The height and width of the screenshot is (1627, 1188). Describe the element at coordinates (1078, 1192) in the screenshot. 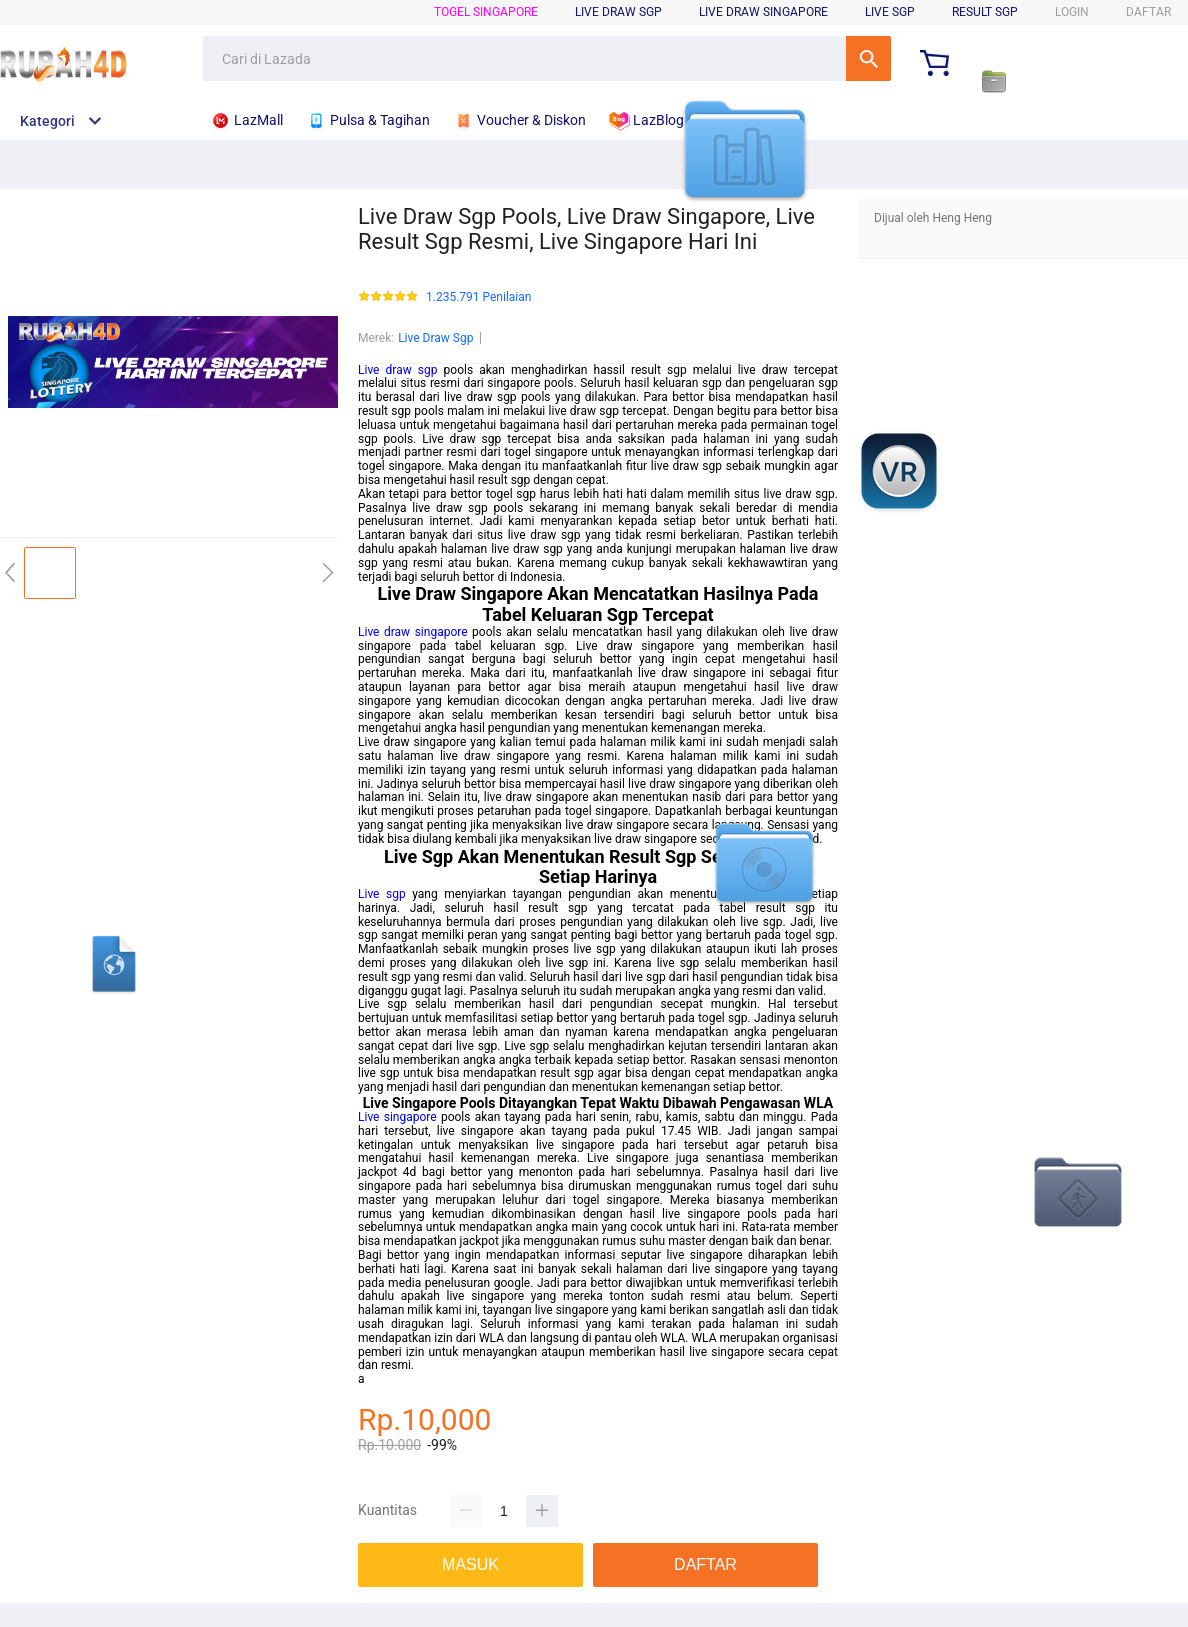

I see `access public or shared files folder` at that location.